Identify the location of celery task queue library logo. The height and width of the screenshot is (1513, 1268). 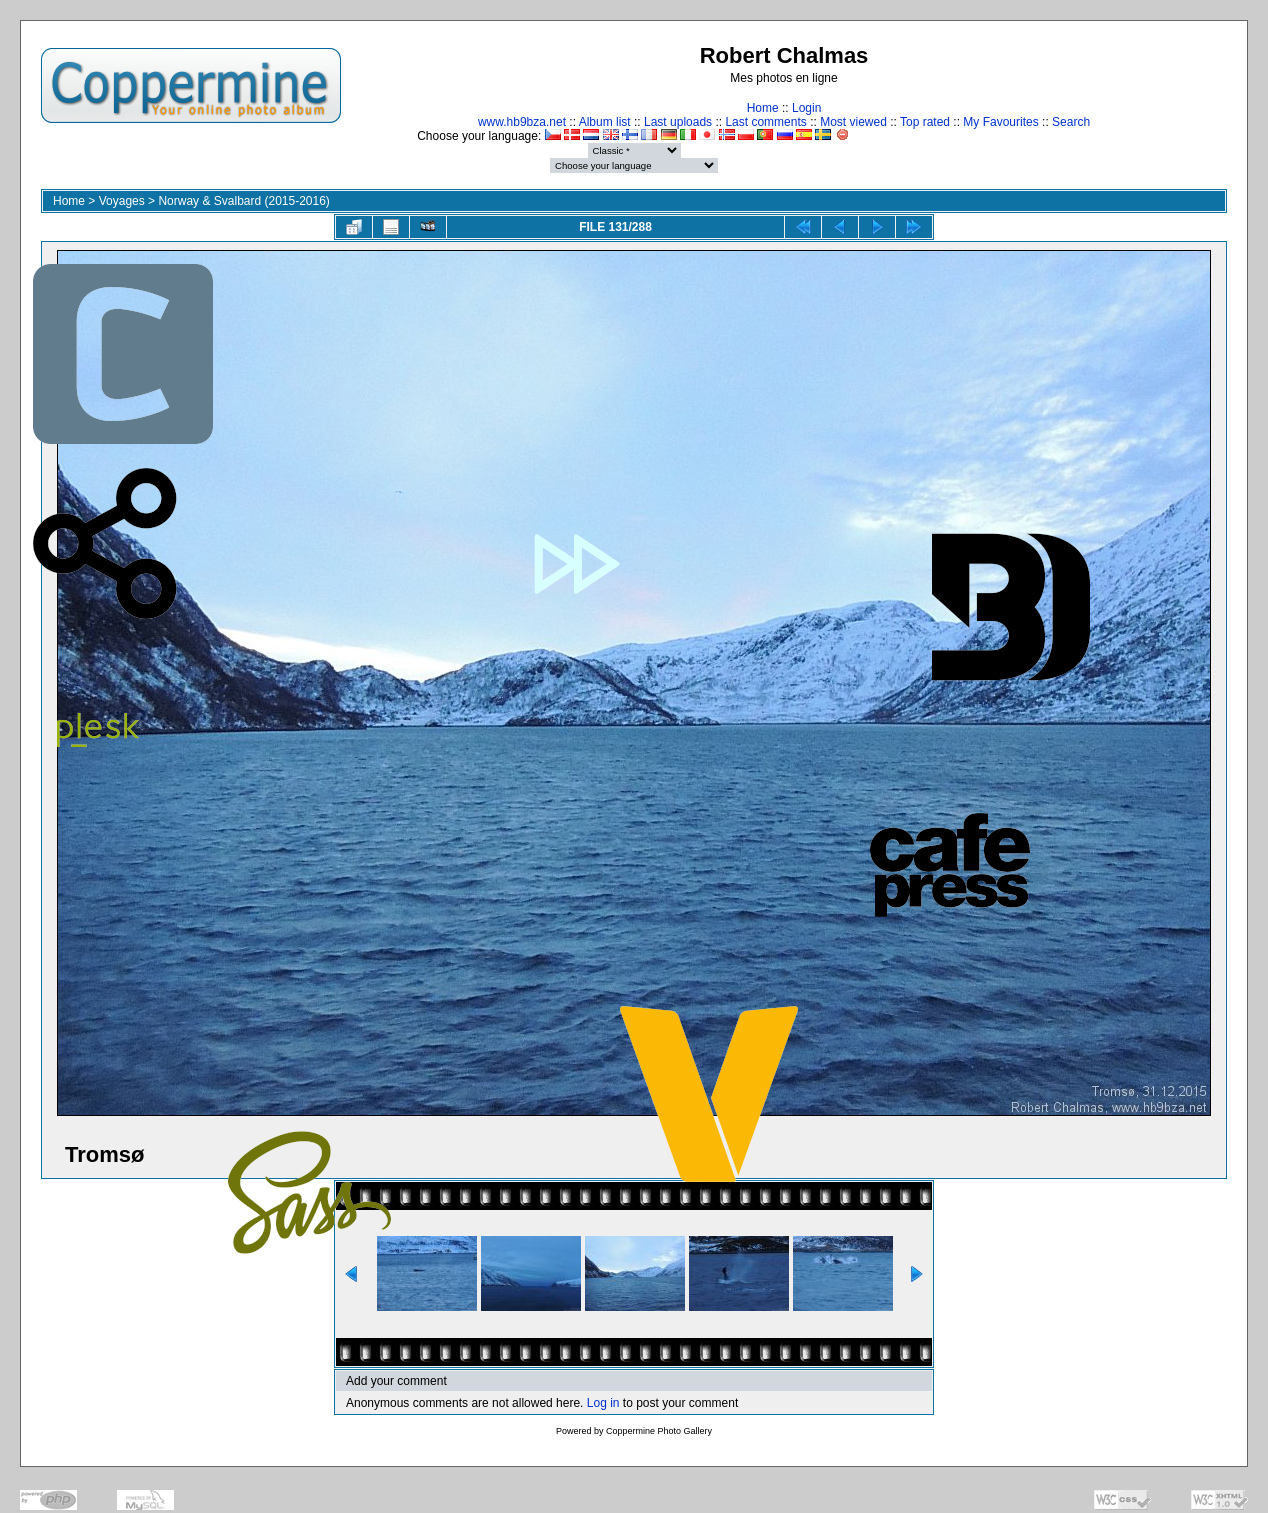
(123, 354).